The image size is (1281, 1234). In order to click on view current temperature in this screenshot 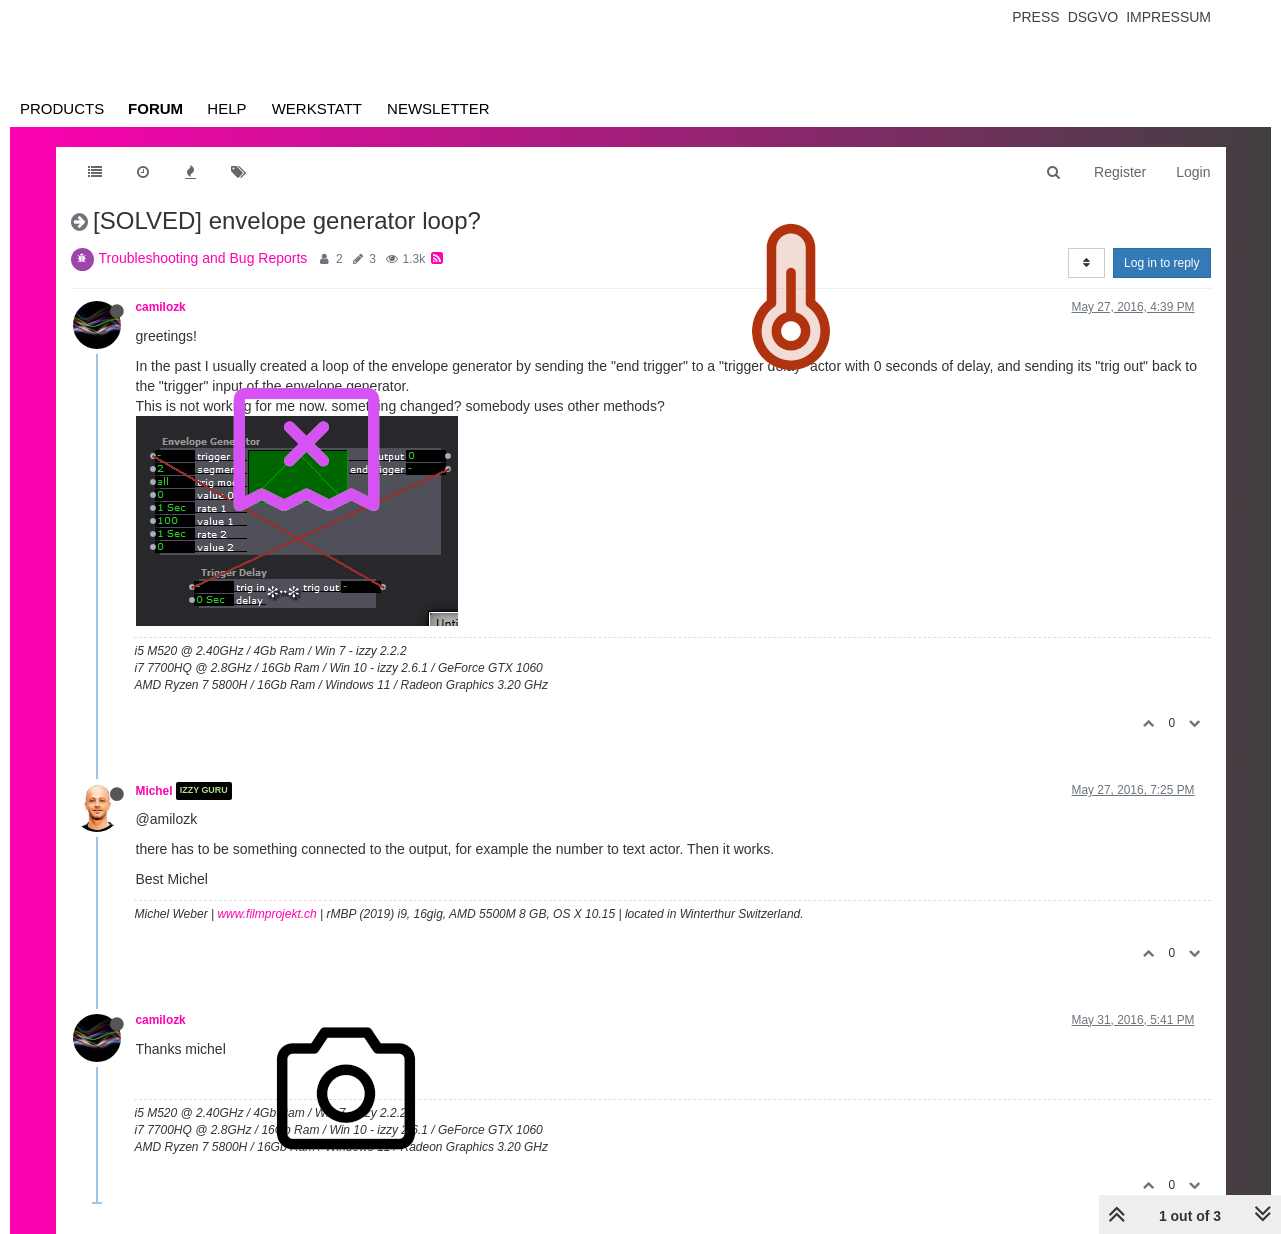, I will do `click(791, 297)`.